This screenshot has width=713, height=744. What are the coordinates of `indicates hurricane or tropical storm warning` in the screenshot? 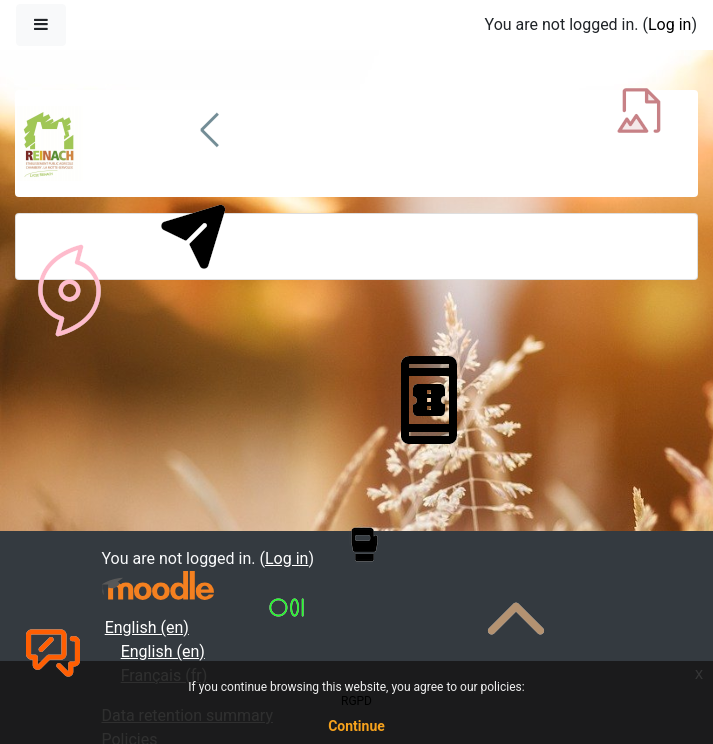 It's located at (69, 290).